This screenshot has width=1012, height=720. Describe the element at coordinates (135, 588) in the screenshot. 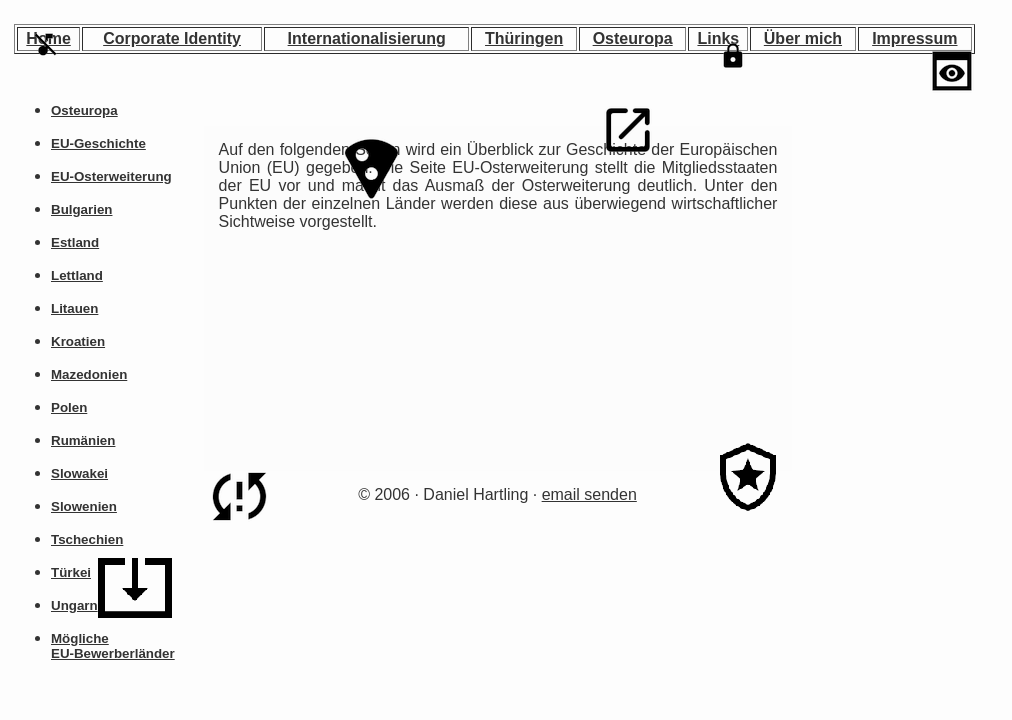

I see `download or install a system update` at that location.